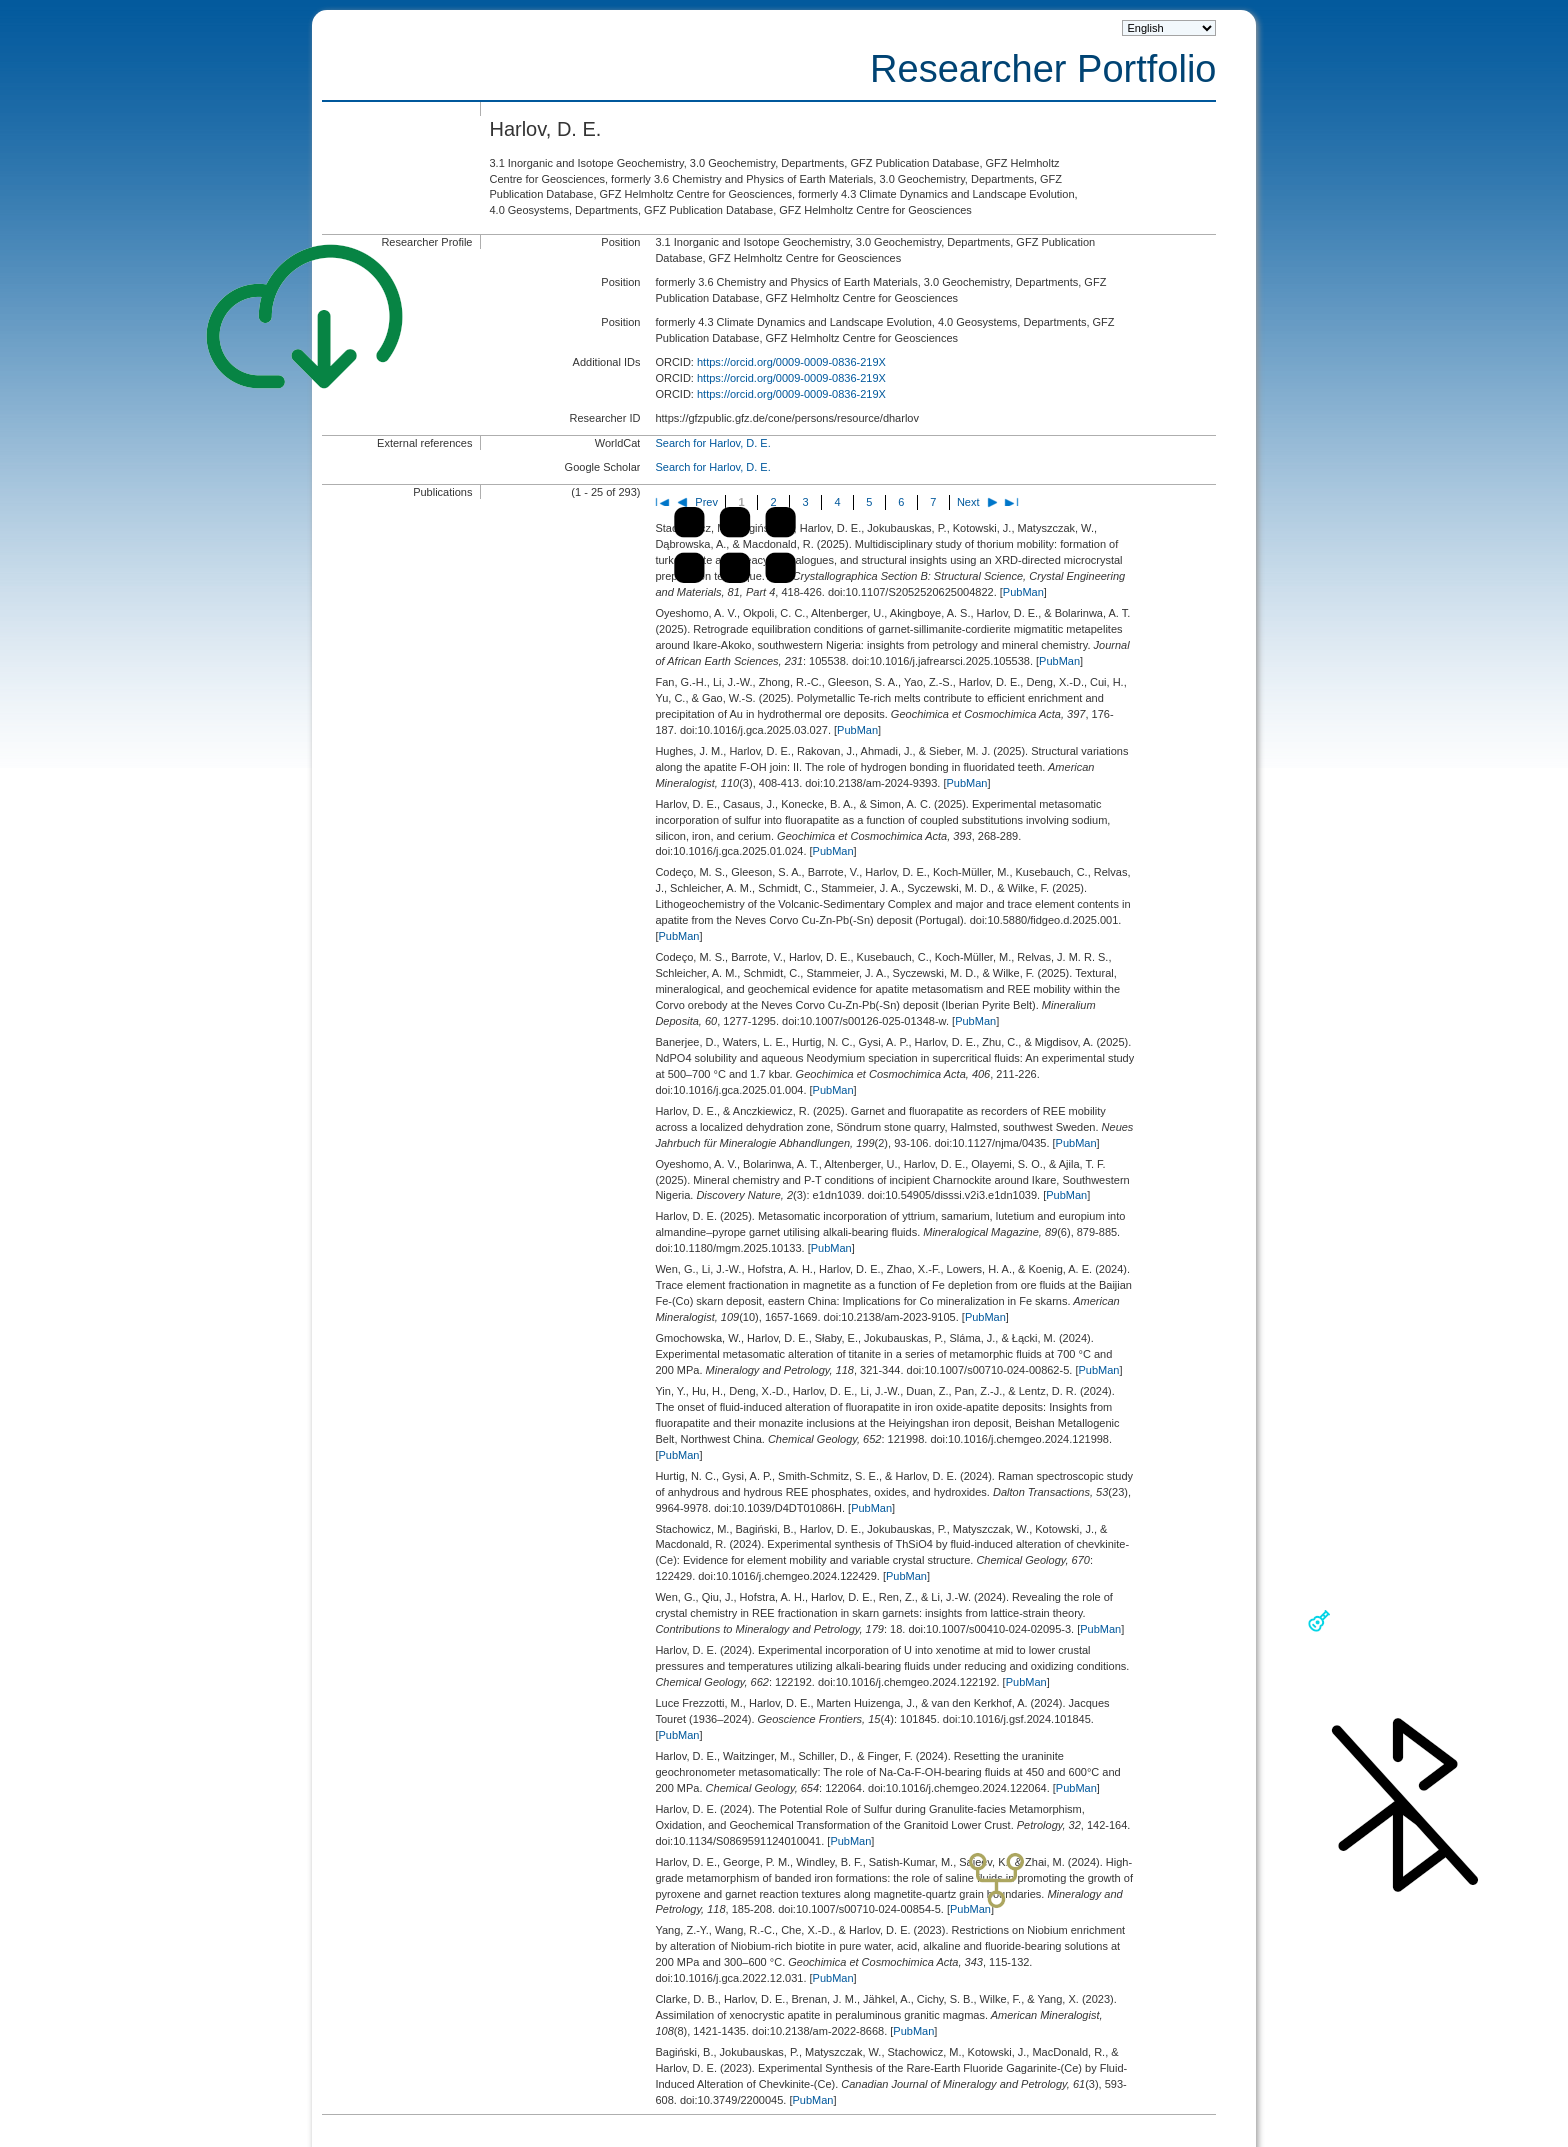 The width and height of the screenshot is (1568, 2147). Describe the element at coordinates (1398, 1805) in the screenshot. I see `bluetooth is disabled or turned off` at that location.